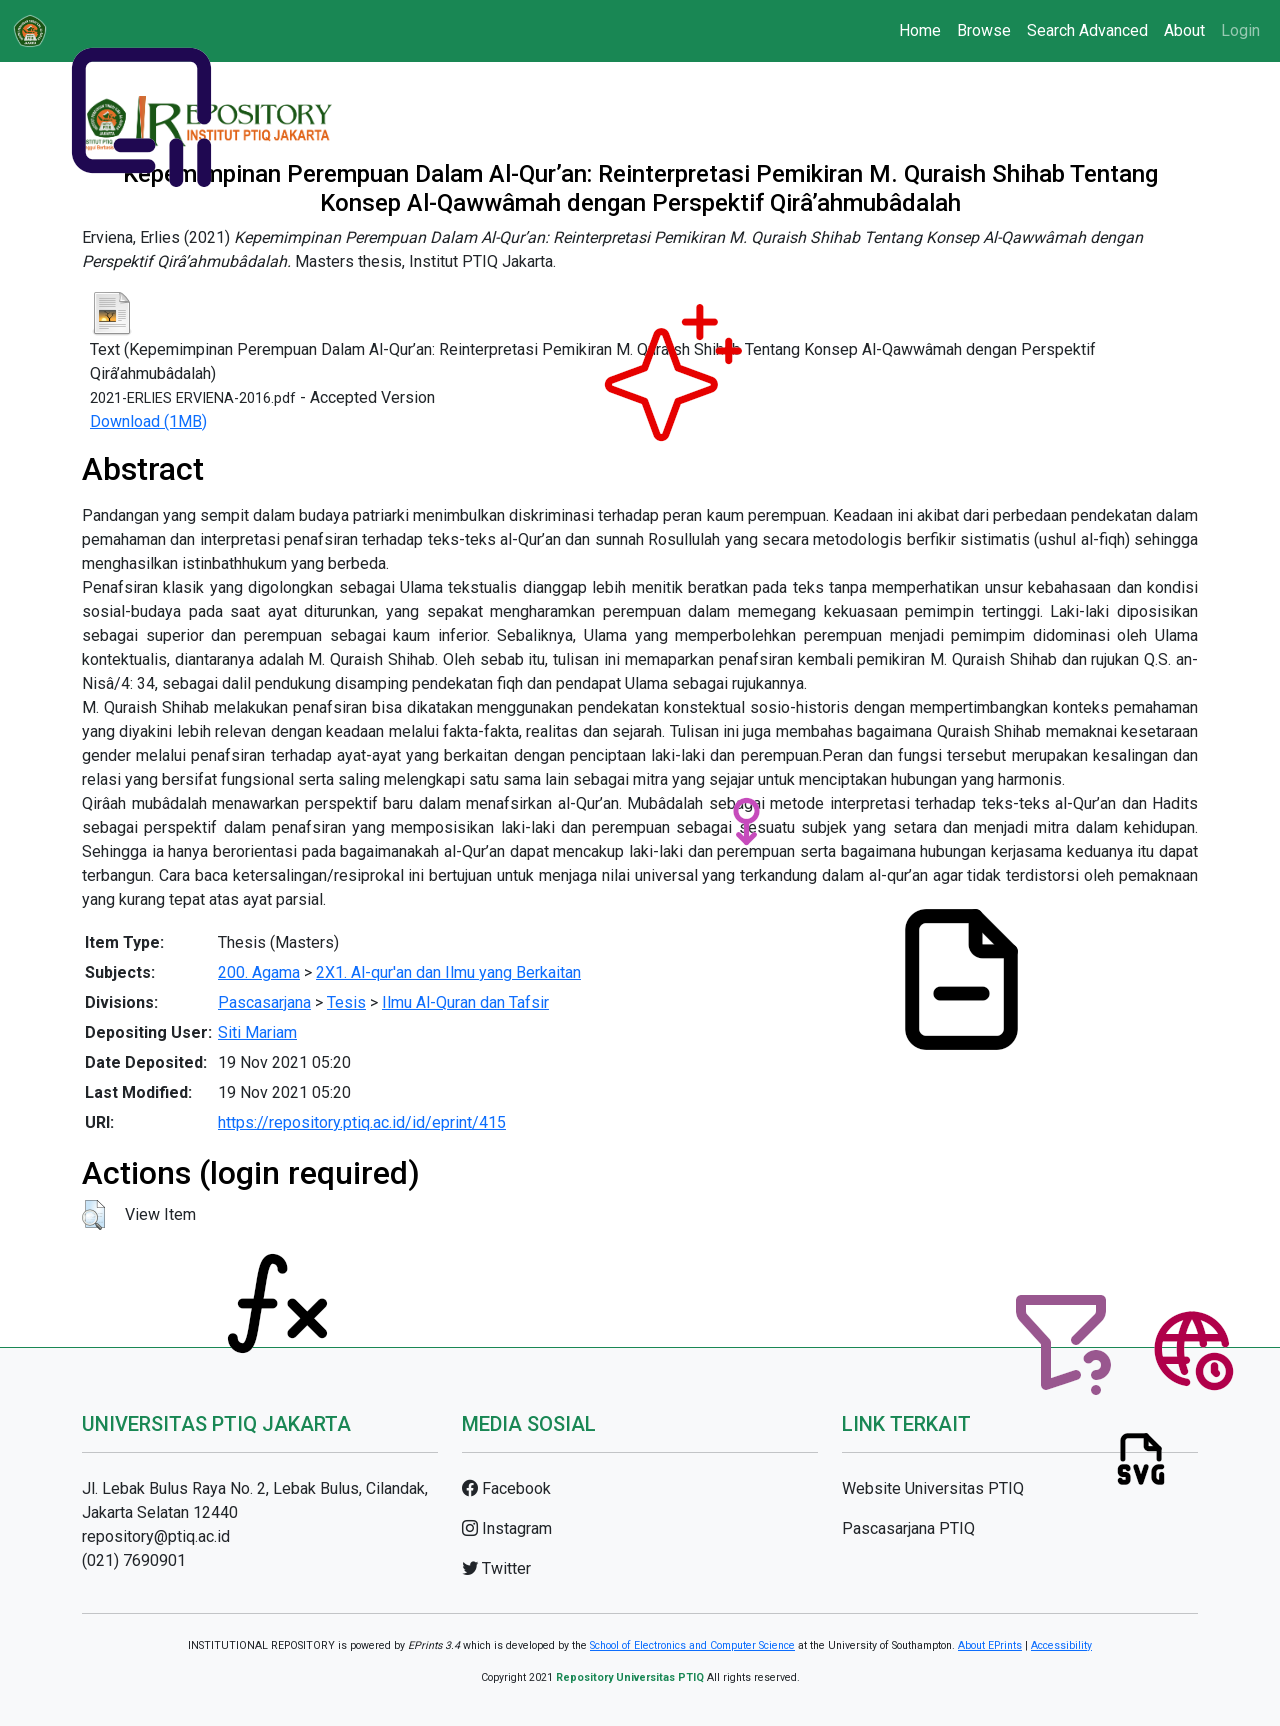 This screenshot has height=1726, width=1280. Describe the element at coordinates (671, 375) in the screenshot. I see `indicates AI-generated or enhanced content` at that location.